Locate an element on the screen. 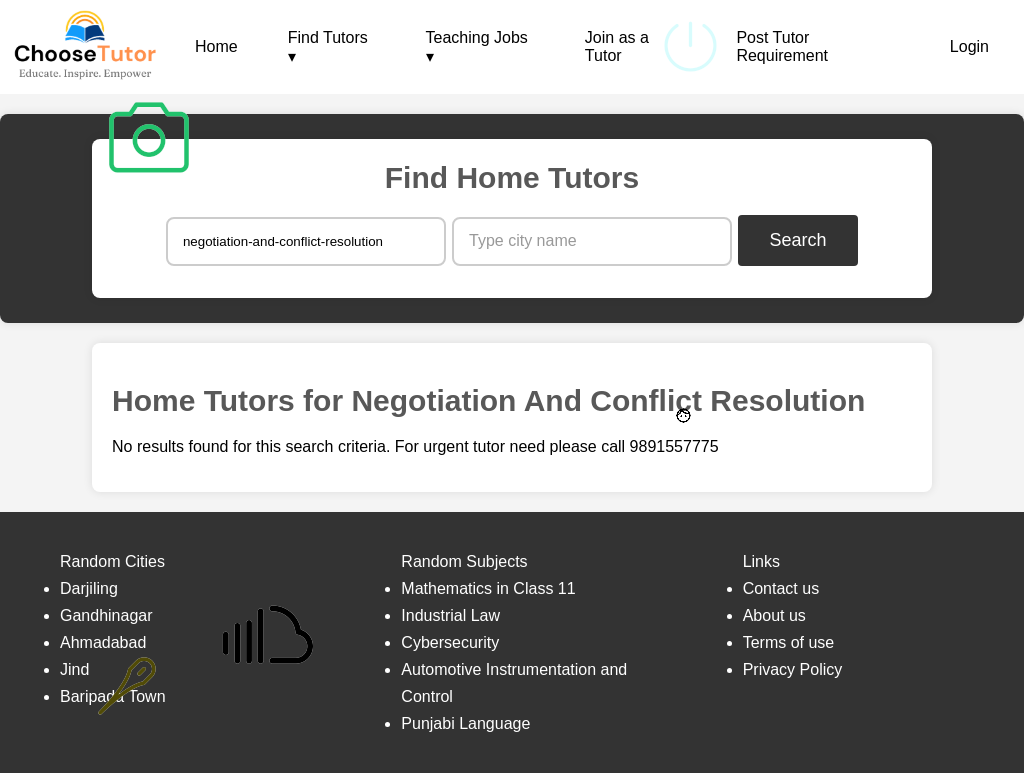 This screenshot has width=1024, height=773. turn off or shut down the device is located at coordinates (690, 45).